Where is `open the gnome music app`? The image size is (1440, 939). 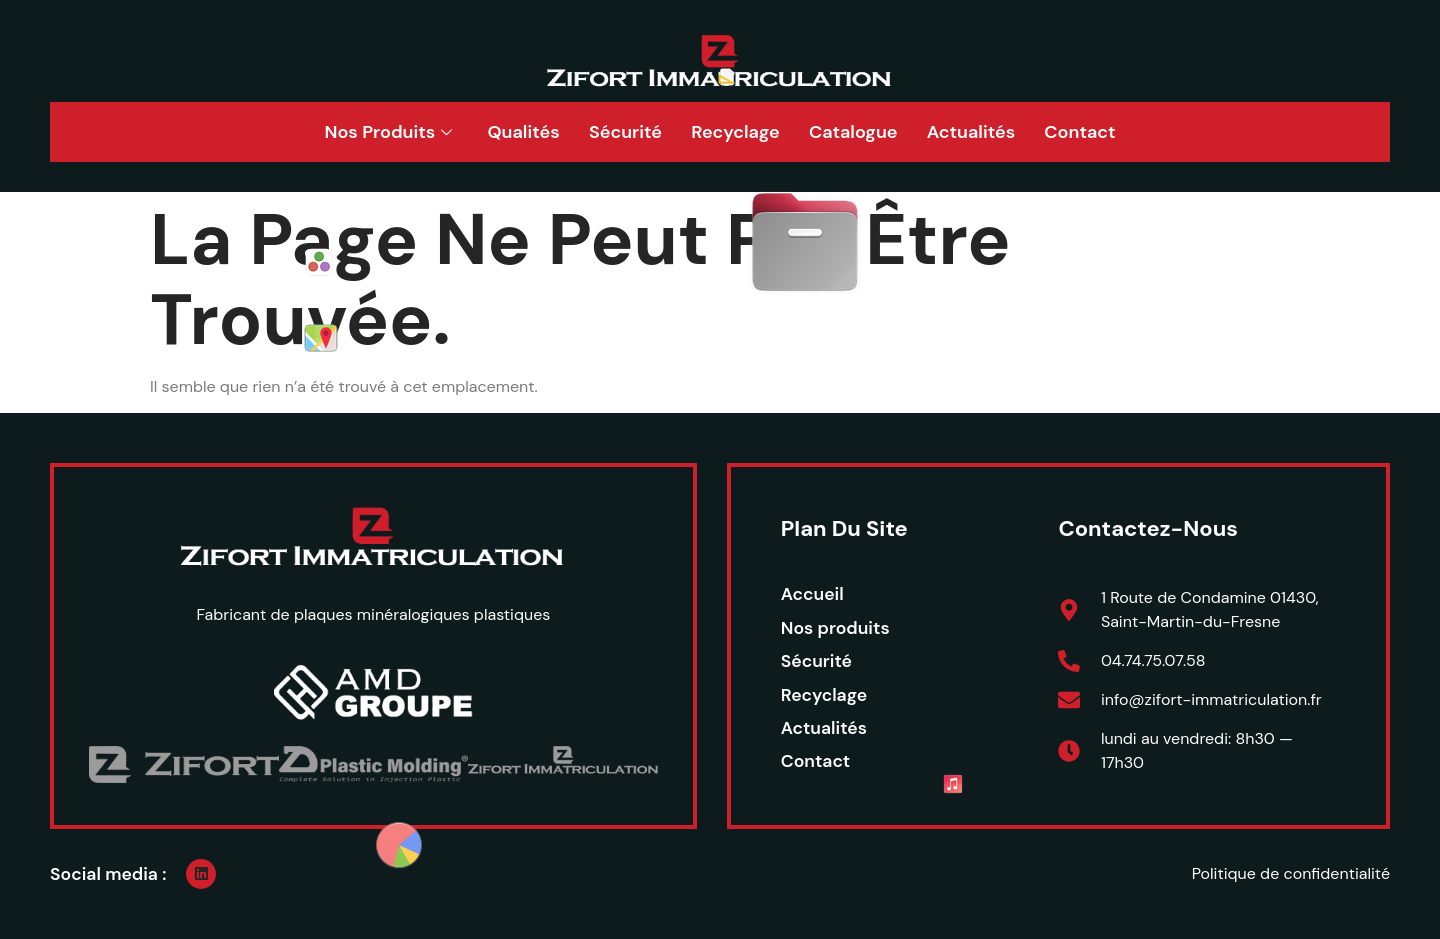 open the gnome music app is located at coordinates (953, 784).